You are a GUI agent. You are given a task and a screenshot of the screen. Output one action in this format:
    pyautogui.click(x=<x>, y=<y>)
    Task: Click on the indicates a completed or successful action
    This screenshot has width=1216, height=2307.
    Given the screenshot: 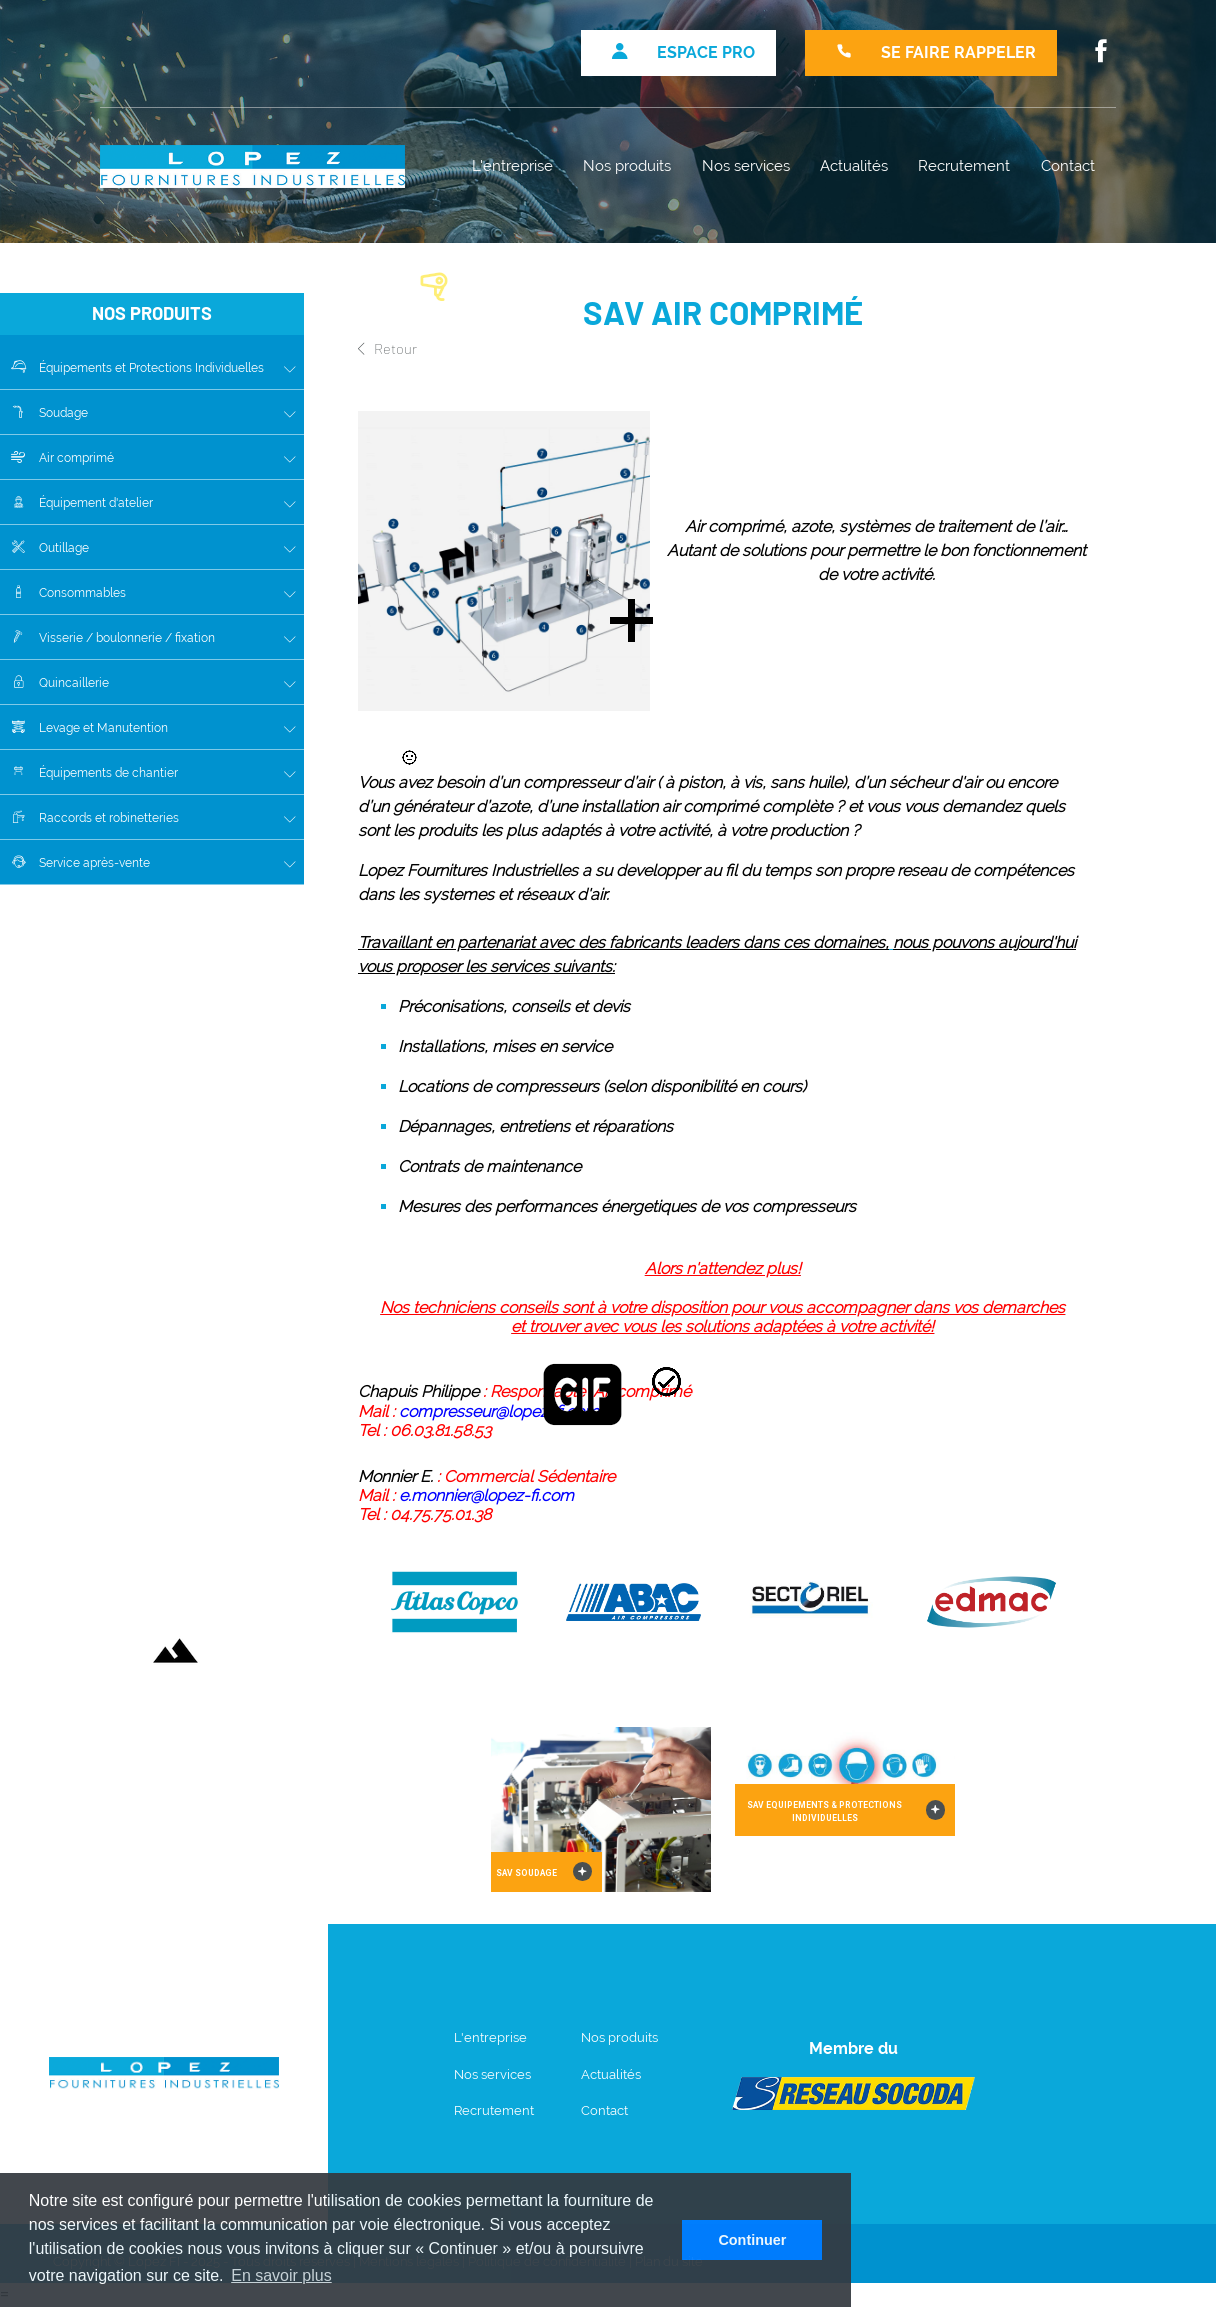 What is the action you would take?
    pyautogui.click(x=666, y=1381)
    